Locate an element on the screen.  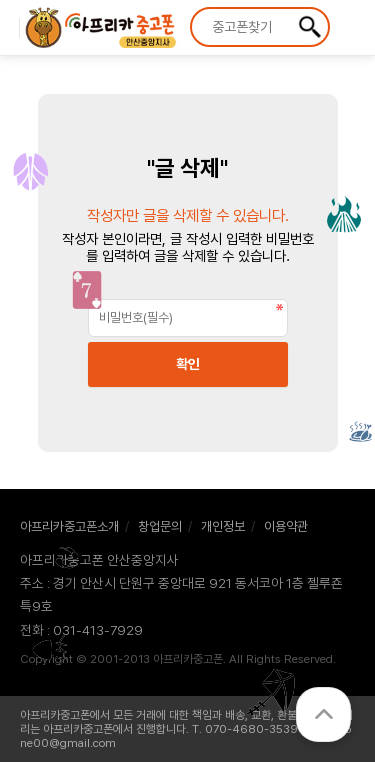
view roasted chicken recipe is located at coordinates (360, 431).